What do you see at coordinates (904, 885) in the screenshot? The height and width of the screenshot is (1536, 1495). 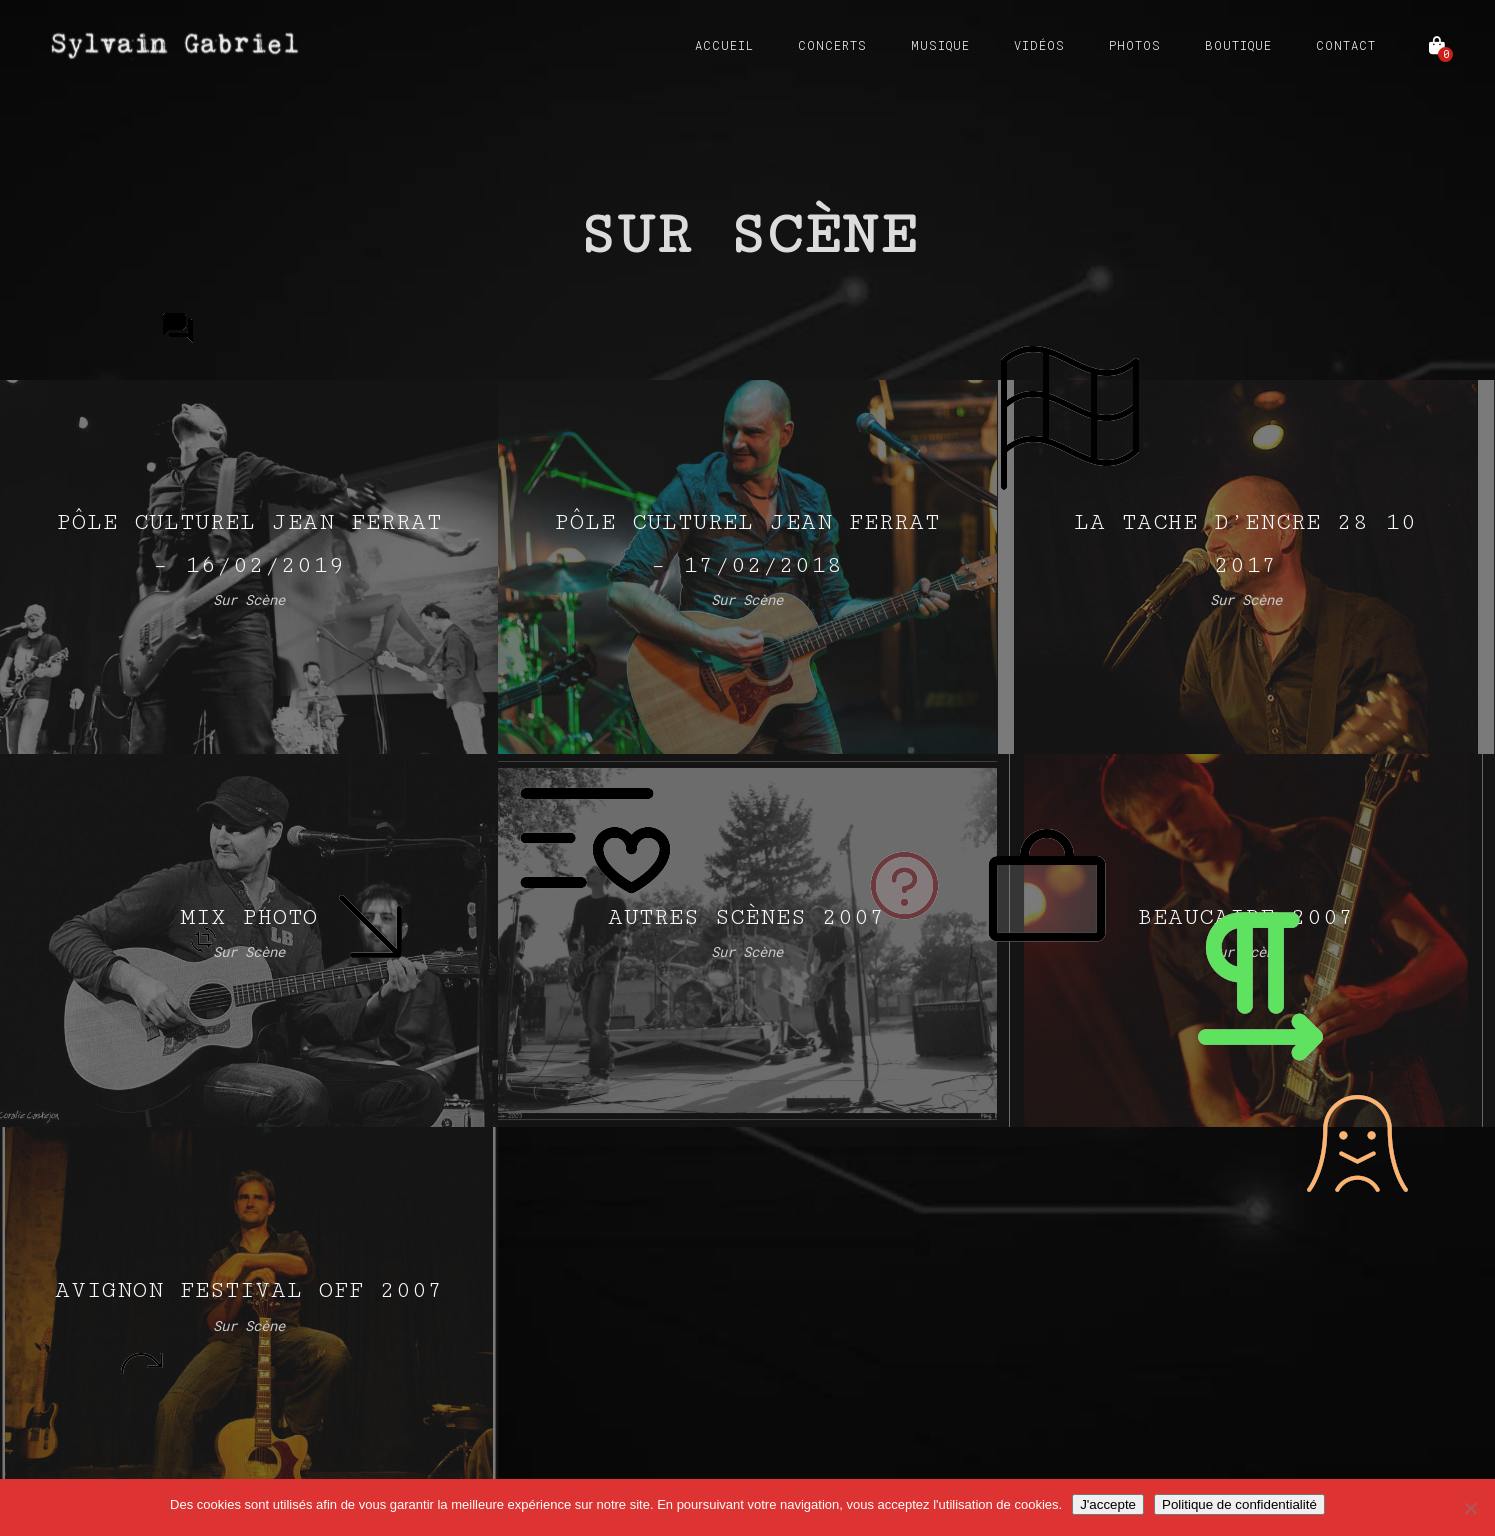 I see `access help or support information` at bounding box center [904, 885].